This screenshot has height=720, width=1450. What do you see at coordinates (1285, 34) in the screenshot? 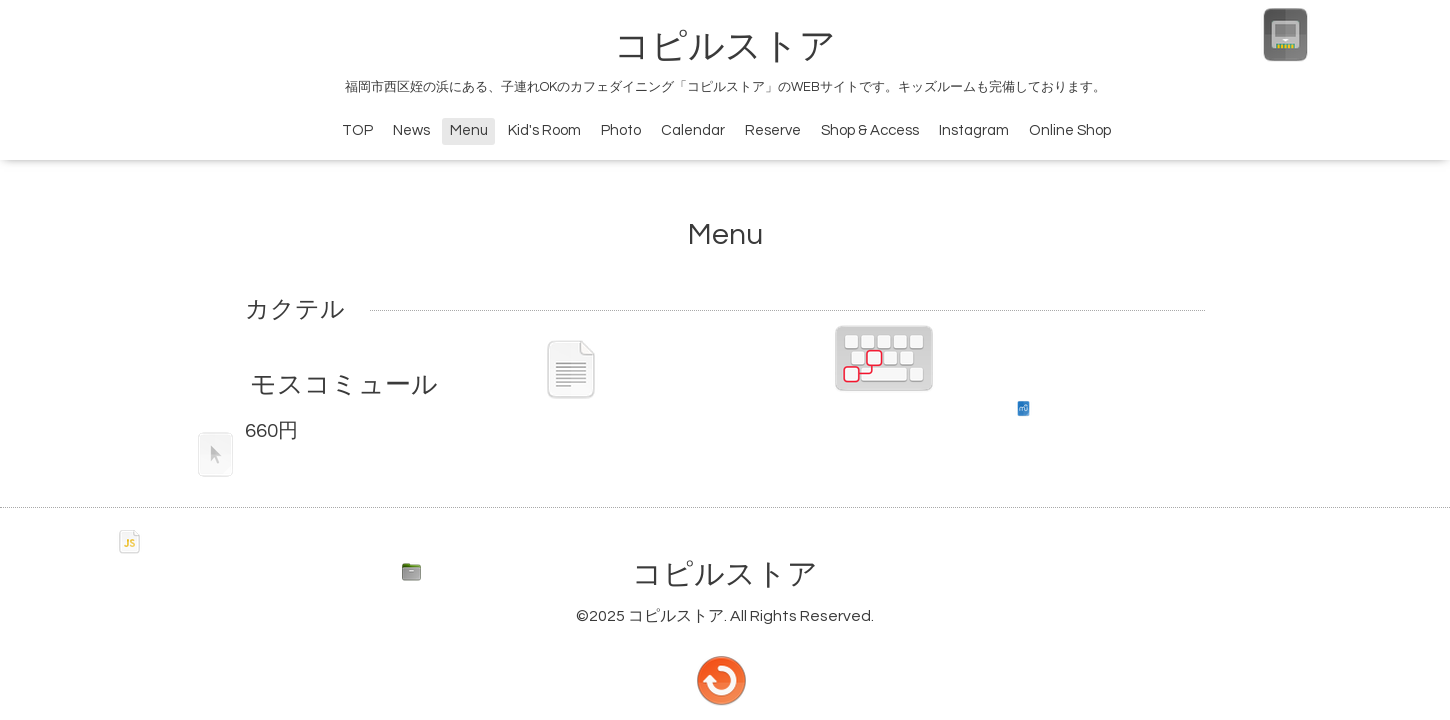
I see `game boy advance ROM file` at bounding box center [1285, 34].